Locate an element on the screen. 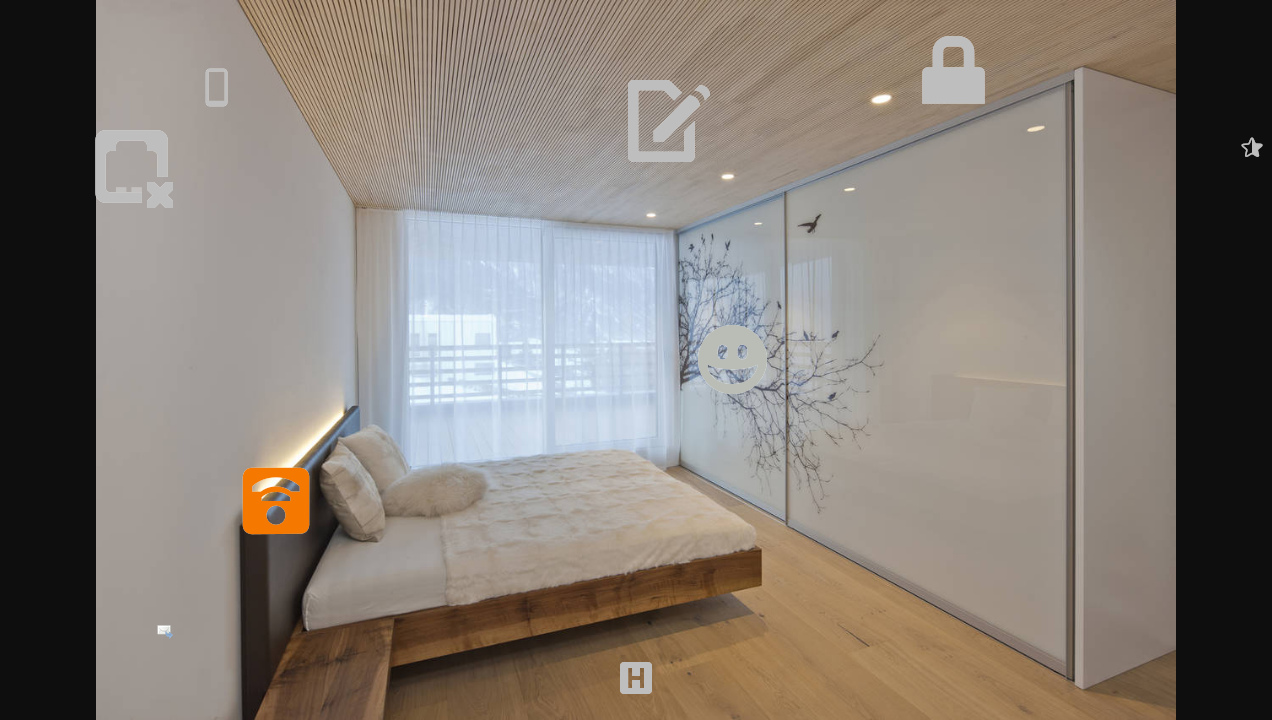 The height and width of the screenshot is (720, 1272). react with a happy emoji is located at coordinates (732, 359).